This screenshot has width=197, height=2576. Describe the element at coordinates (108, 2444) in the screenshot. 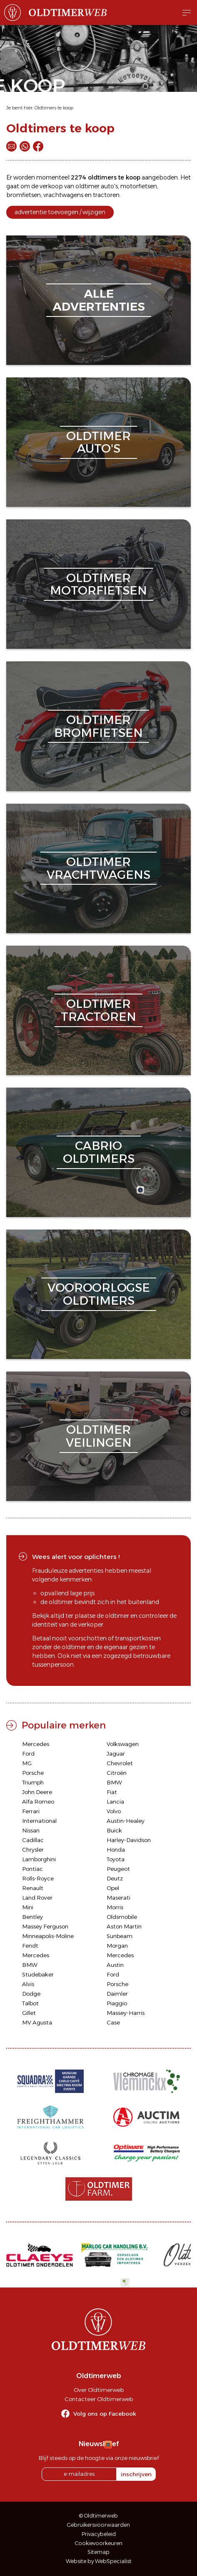

I see `launch intel system monitoring or diagnostics app` at that location.